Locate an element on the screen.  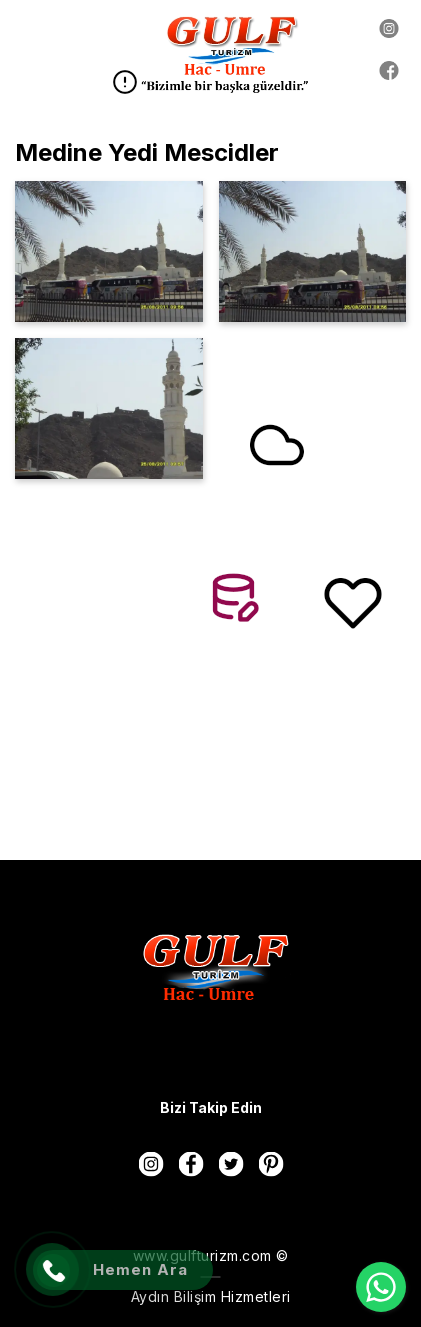
access cloud storage is located at coordinates (277, 445).